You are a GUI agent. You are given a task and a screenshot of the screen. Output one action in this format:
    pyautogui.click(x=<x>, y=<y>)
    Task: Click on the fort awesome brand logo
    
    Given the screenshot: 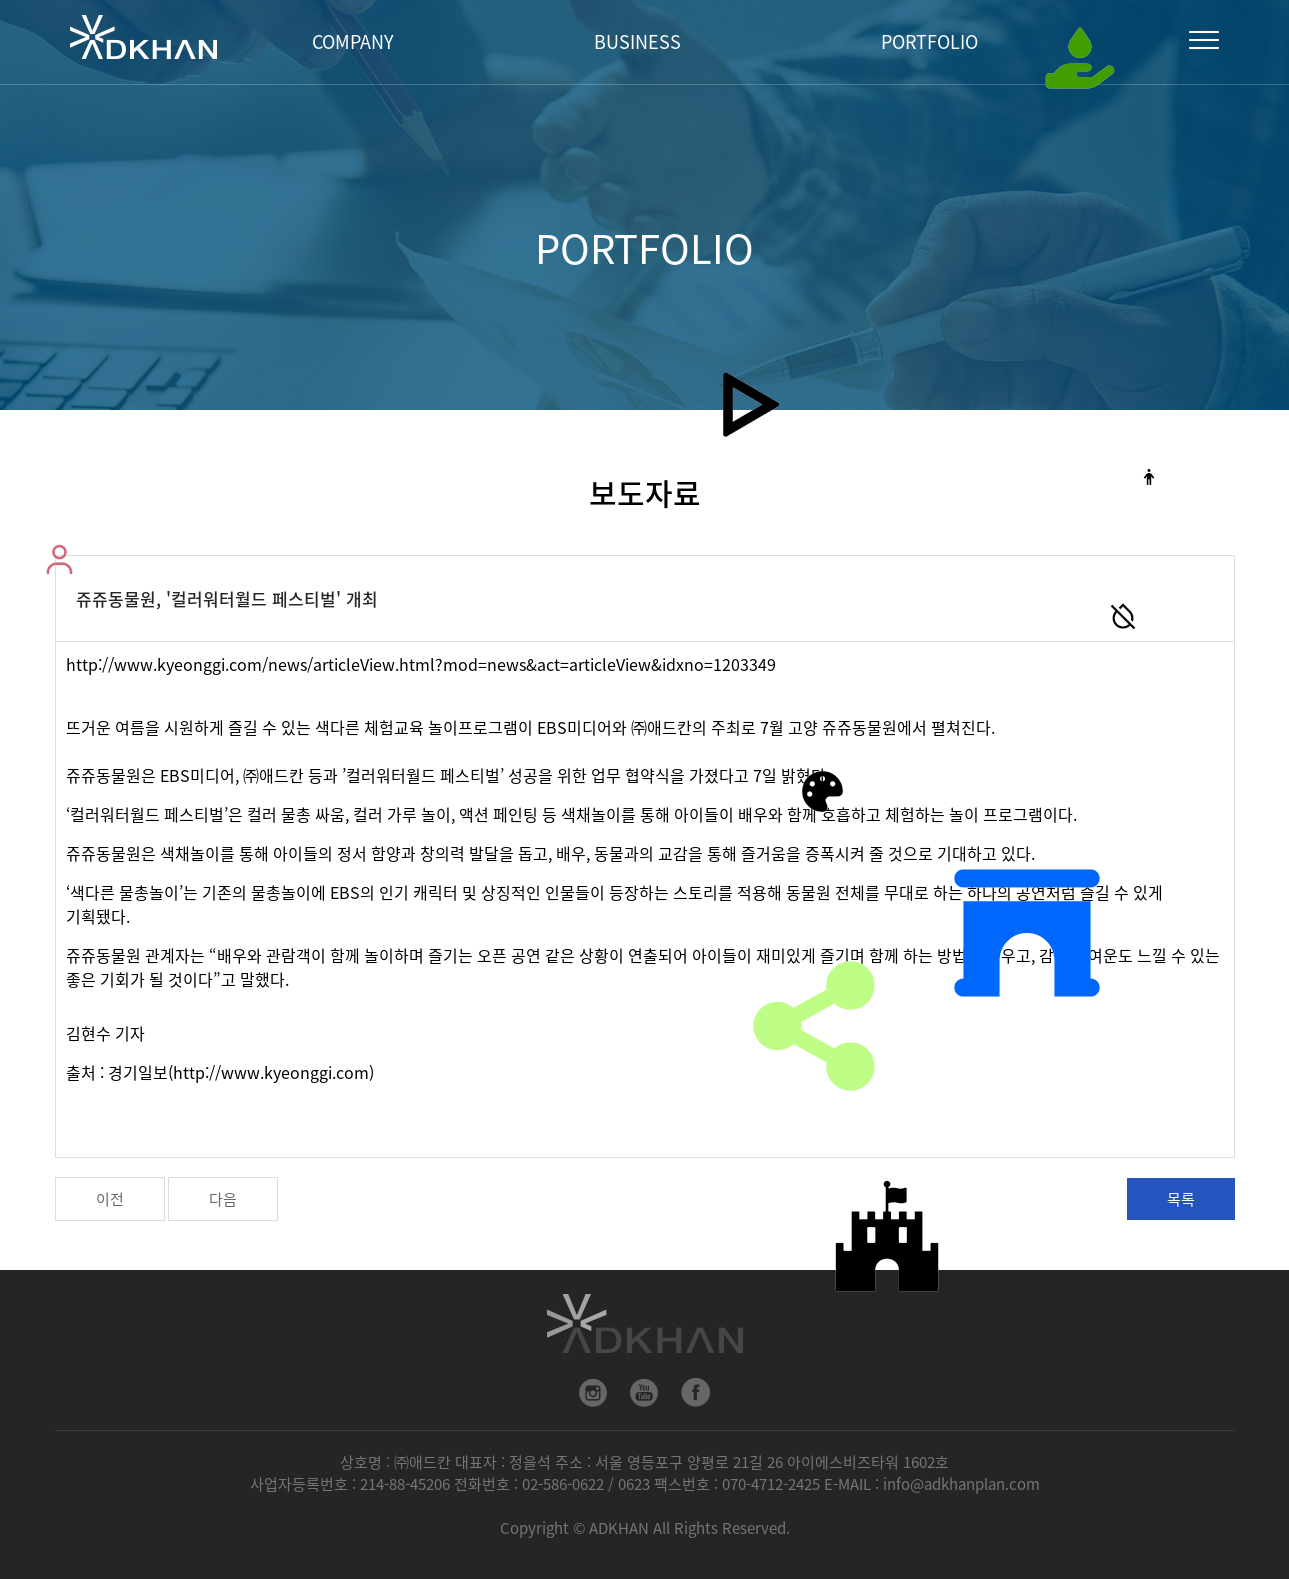 What is the action you would take?
    pyautogui.click(x=887, y=1236)
    